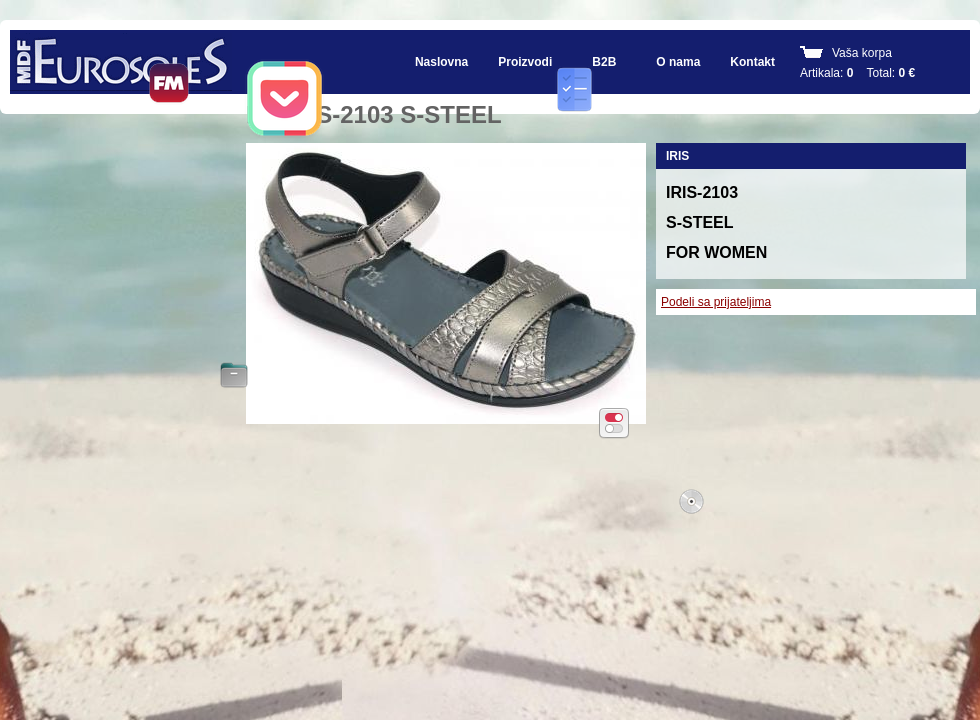 This screenshot has width=980, height=720. I want to click on open gnome tweaks settings, so click(614, 423).